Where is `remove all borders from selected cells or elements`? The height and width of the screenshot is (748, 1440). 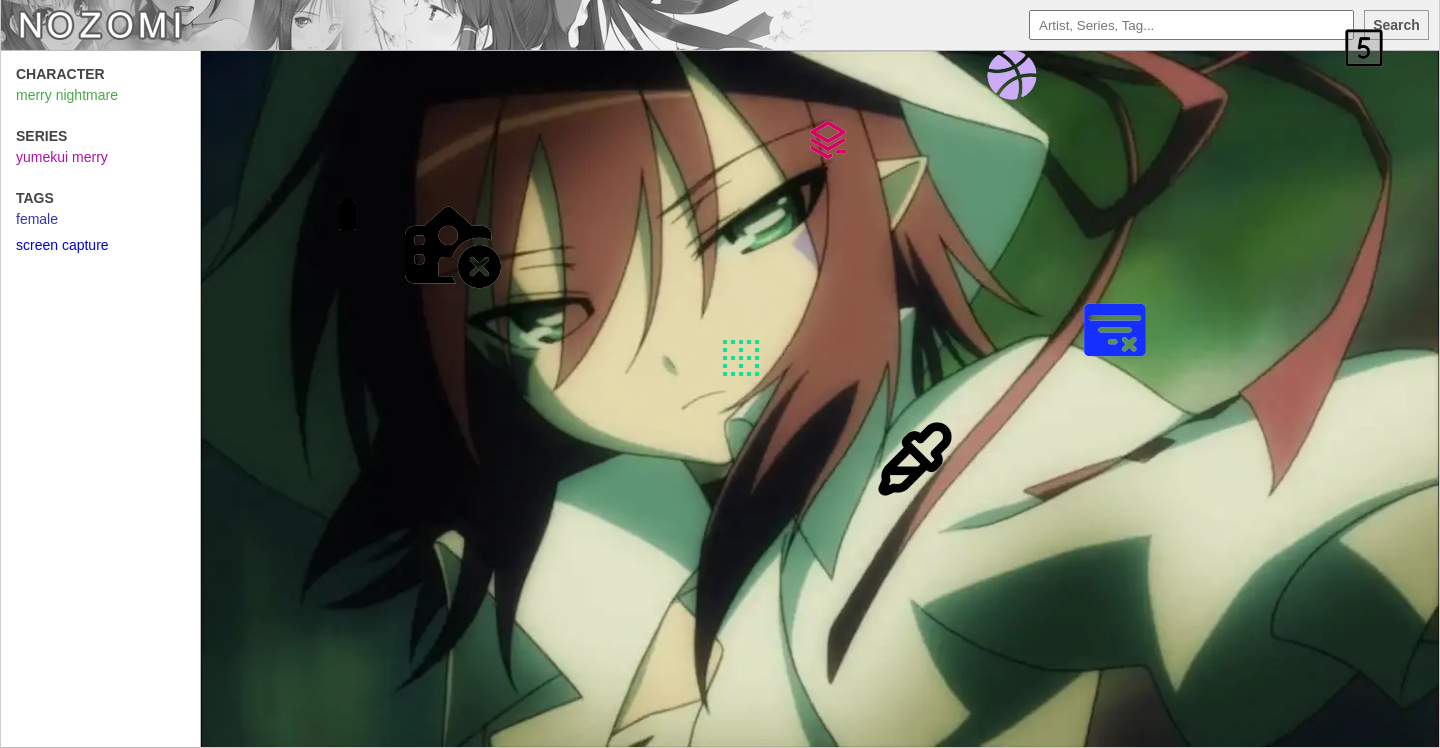
remove all borders from selected cells or elements is located at coordinates (741, 358).